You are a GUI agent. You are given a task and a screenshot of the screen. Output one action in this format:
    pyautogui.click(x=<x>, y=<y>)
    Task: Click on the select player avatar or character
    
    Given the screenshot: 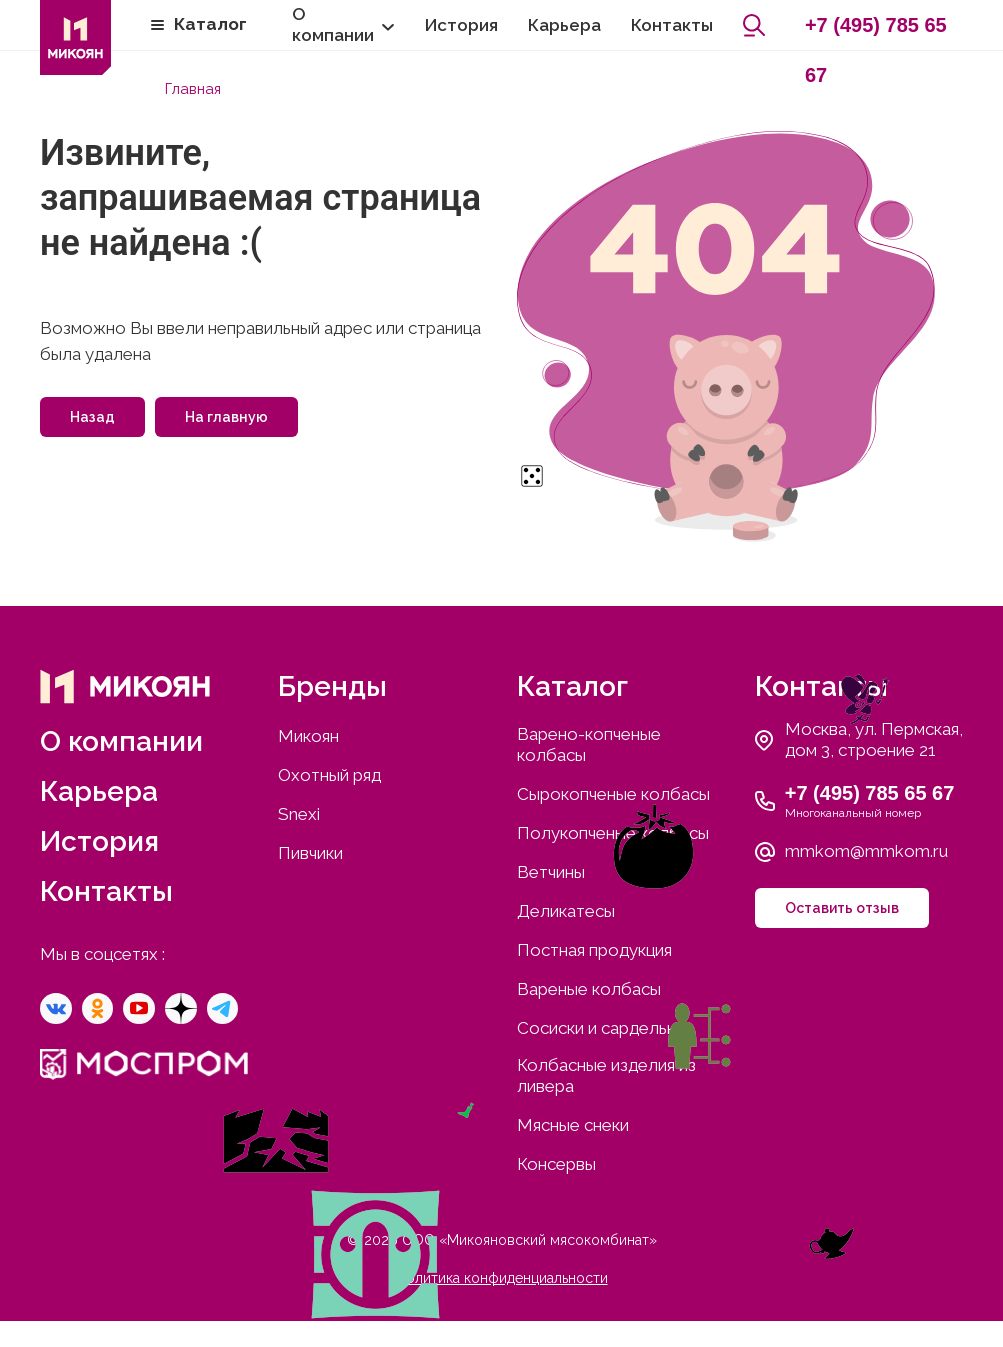 What is the action you would take?
    pyautogui.click(x=375, y=1254)
    